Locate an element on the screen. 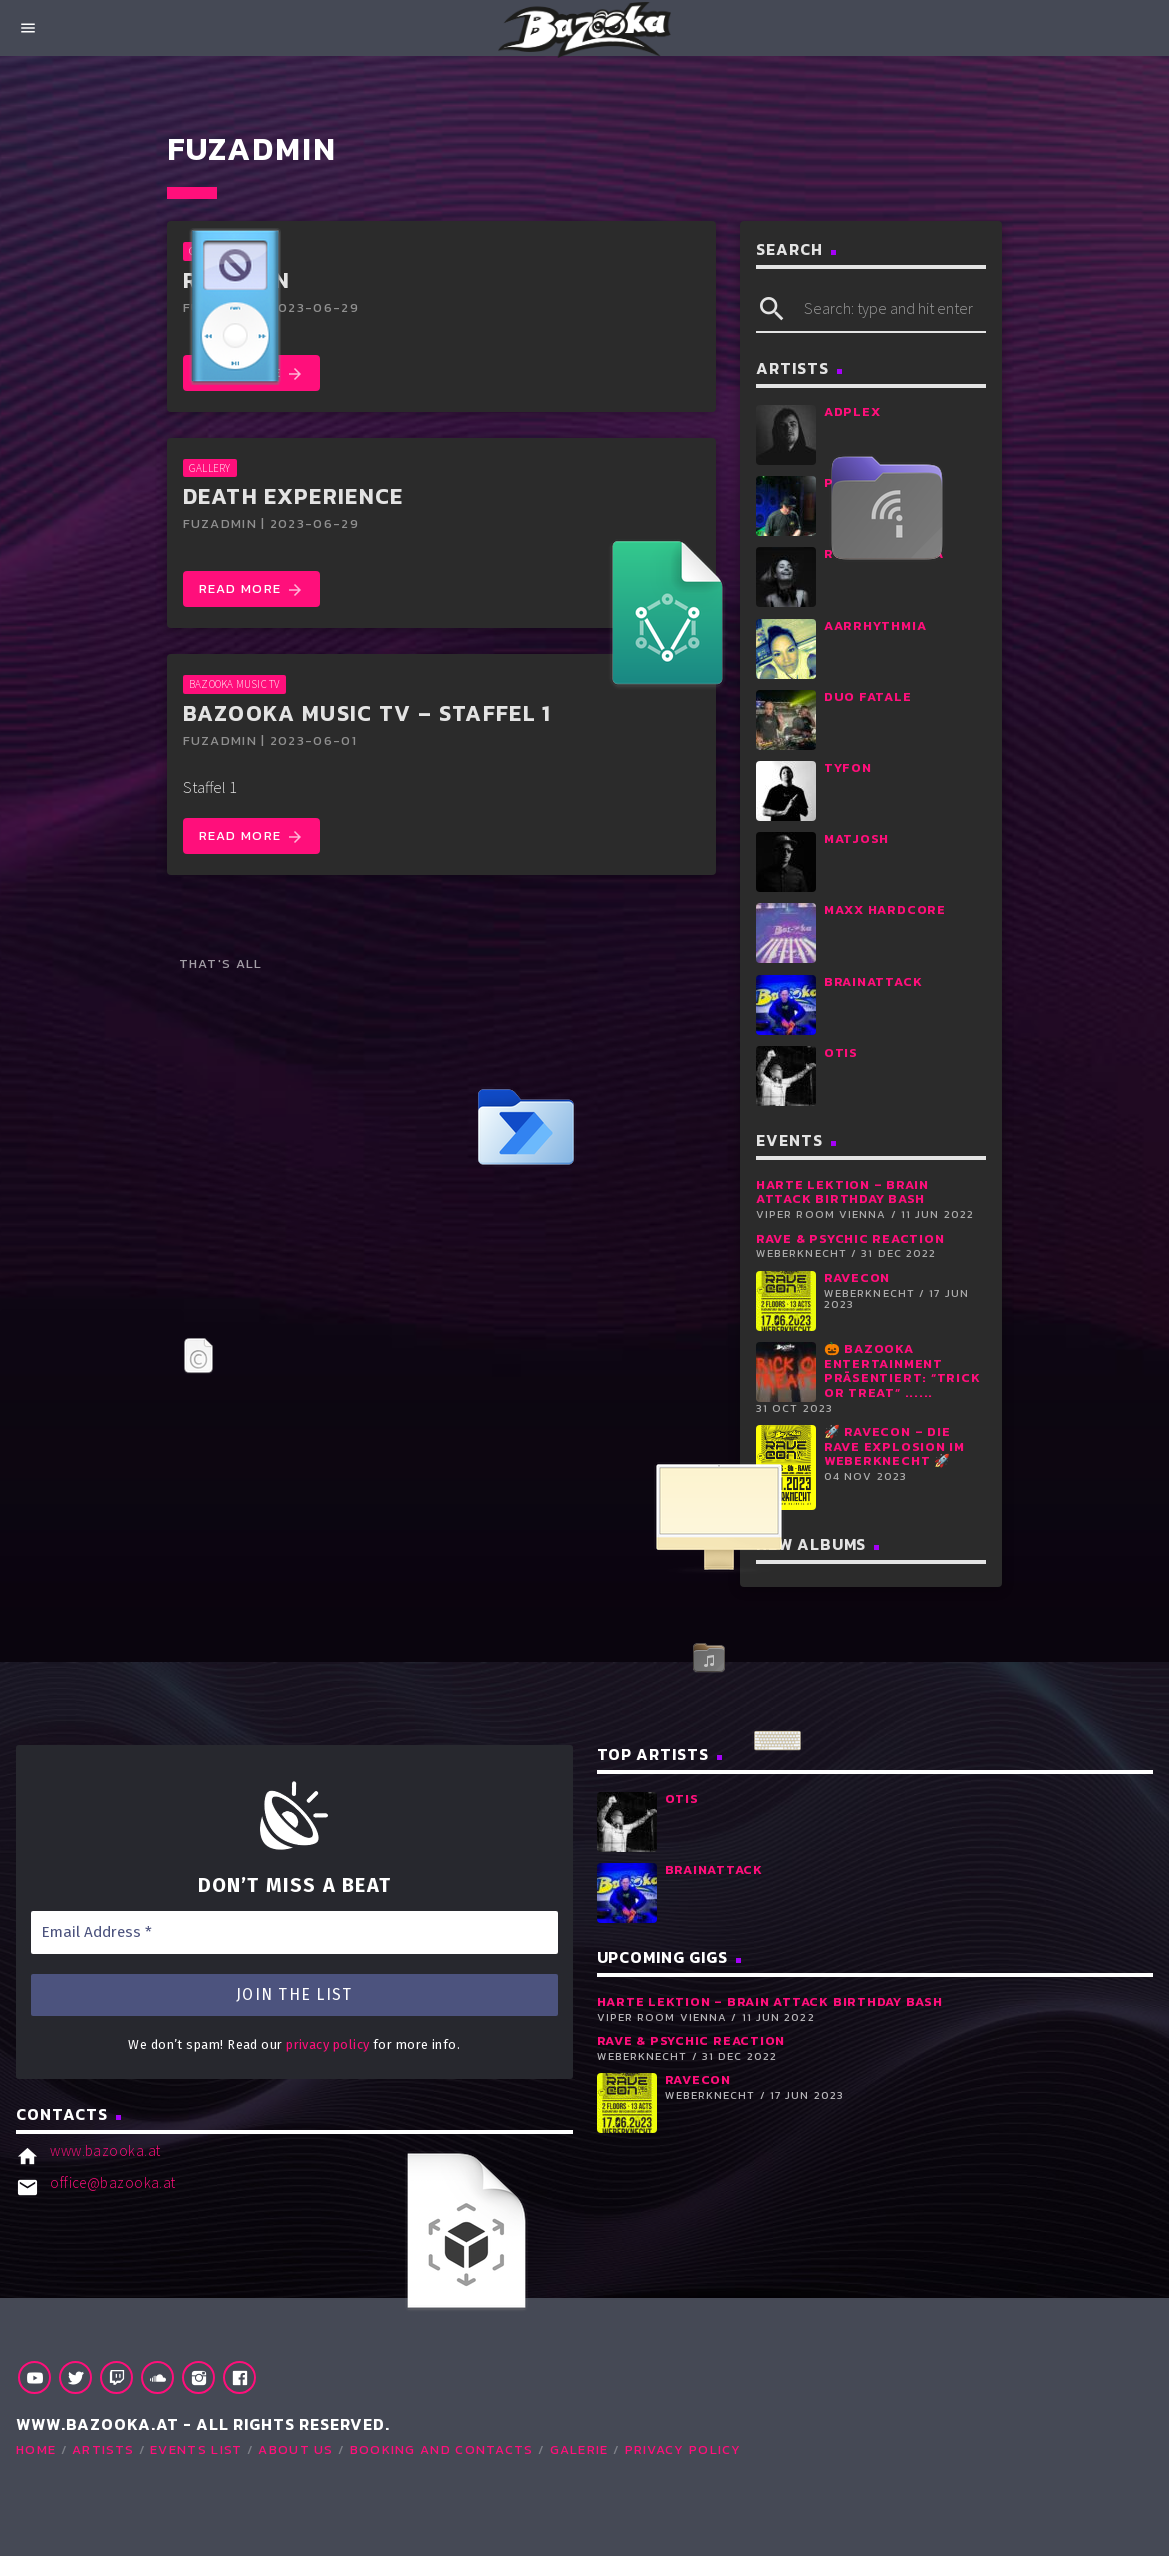 The height and width of the screenshot is (2556, 1169). open Microsoft Power Automate project files is located at coordinates (525, 1129).